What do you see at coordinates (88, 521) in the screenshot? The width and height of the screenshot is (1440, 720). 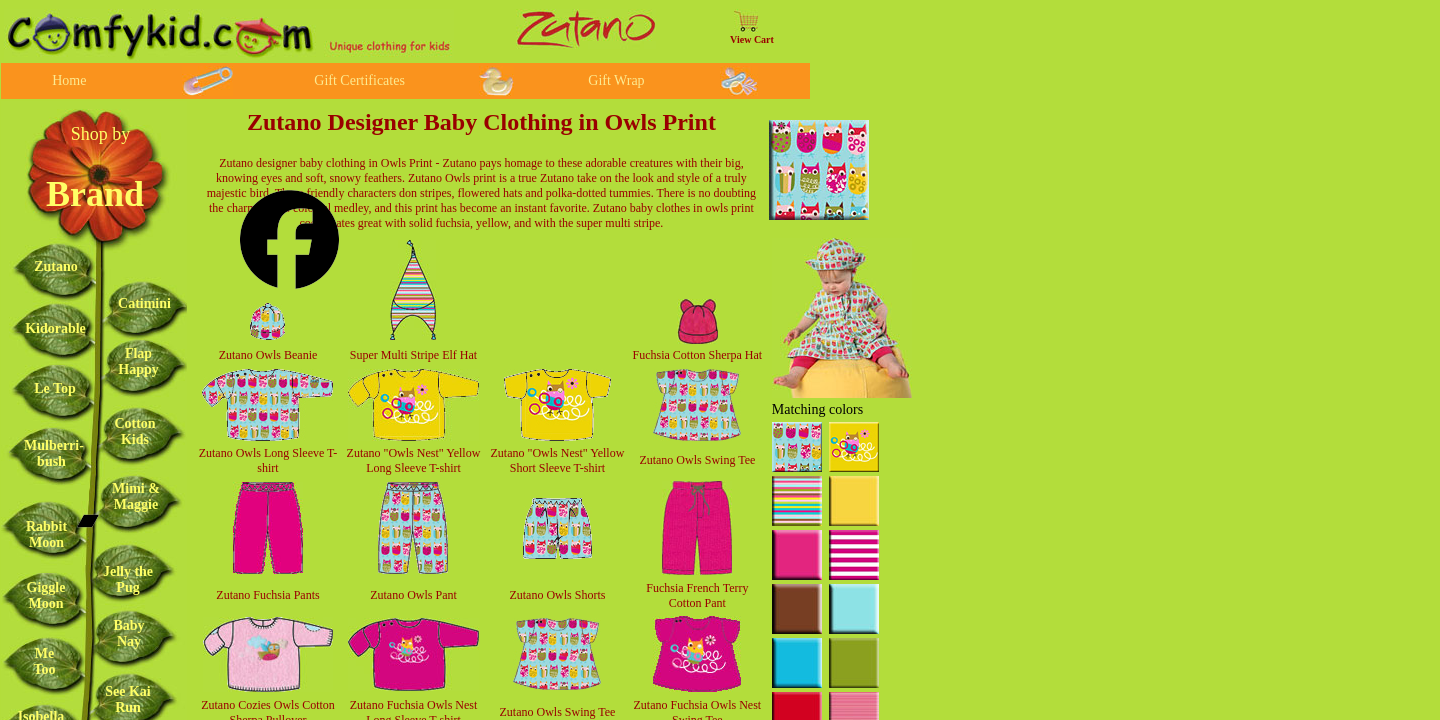 I see `open bandcamp music platform` at bounding box center [88, 521].